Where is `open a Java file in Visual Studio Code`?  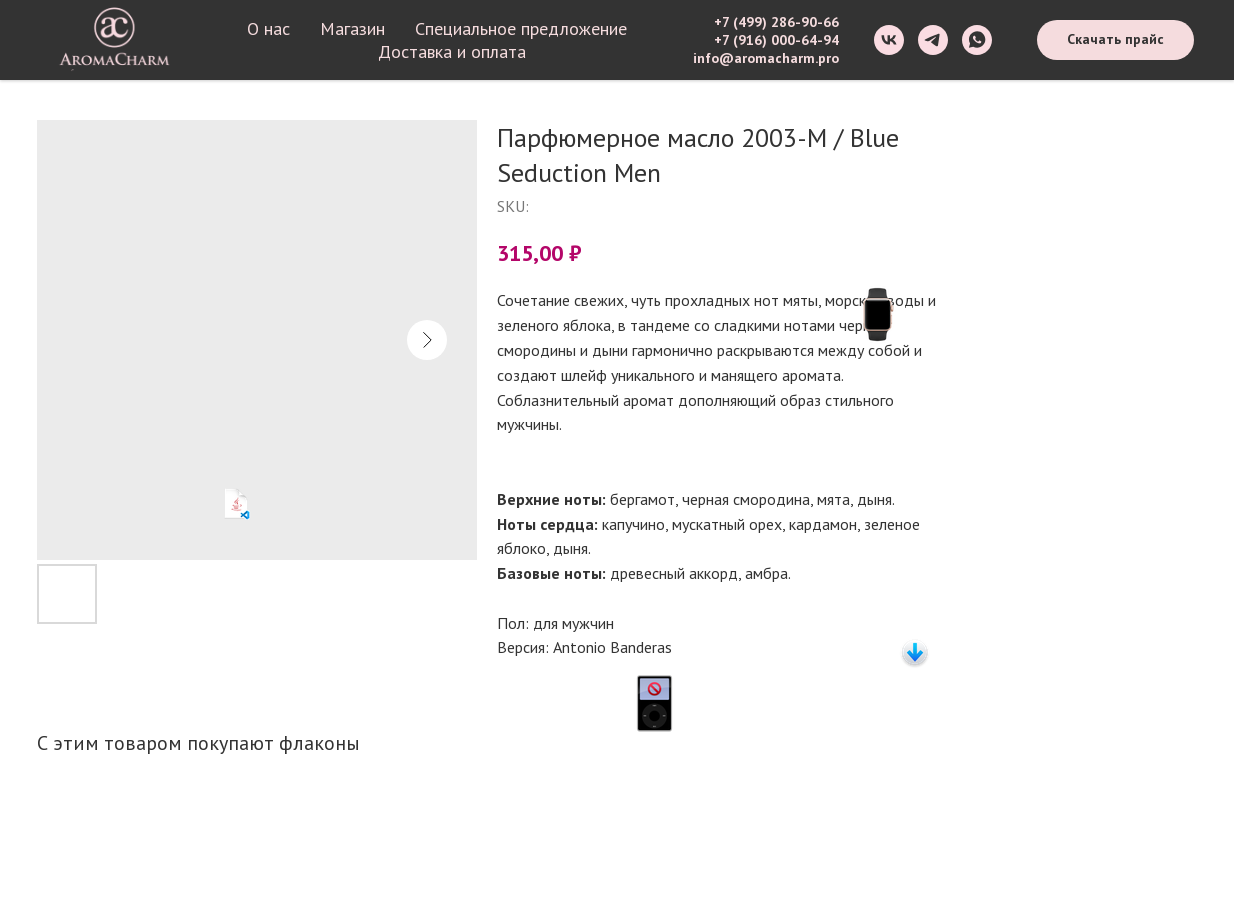
open a Java file in Visual Studio Code is located at coordinates (236, 504).